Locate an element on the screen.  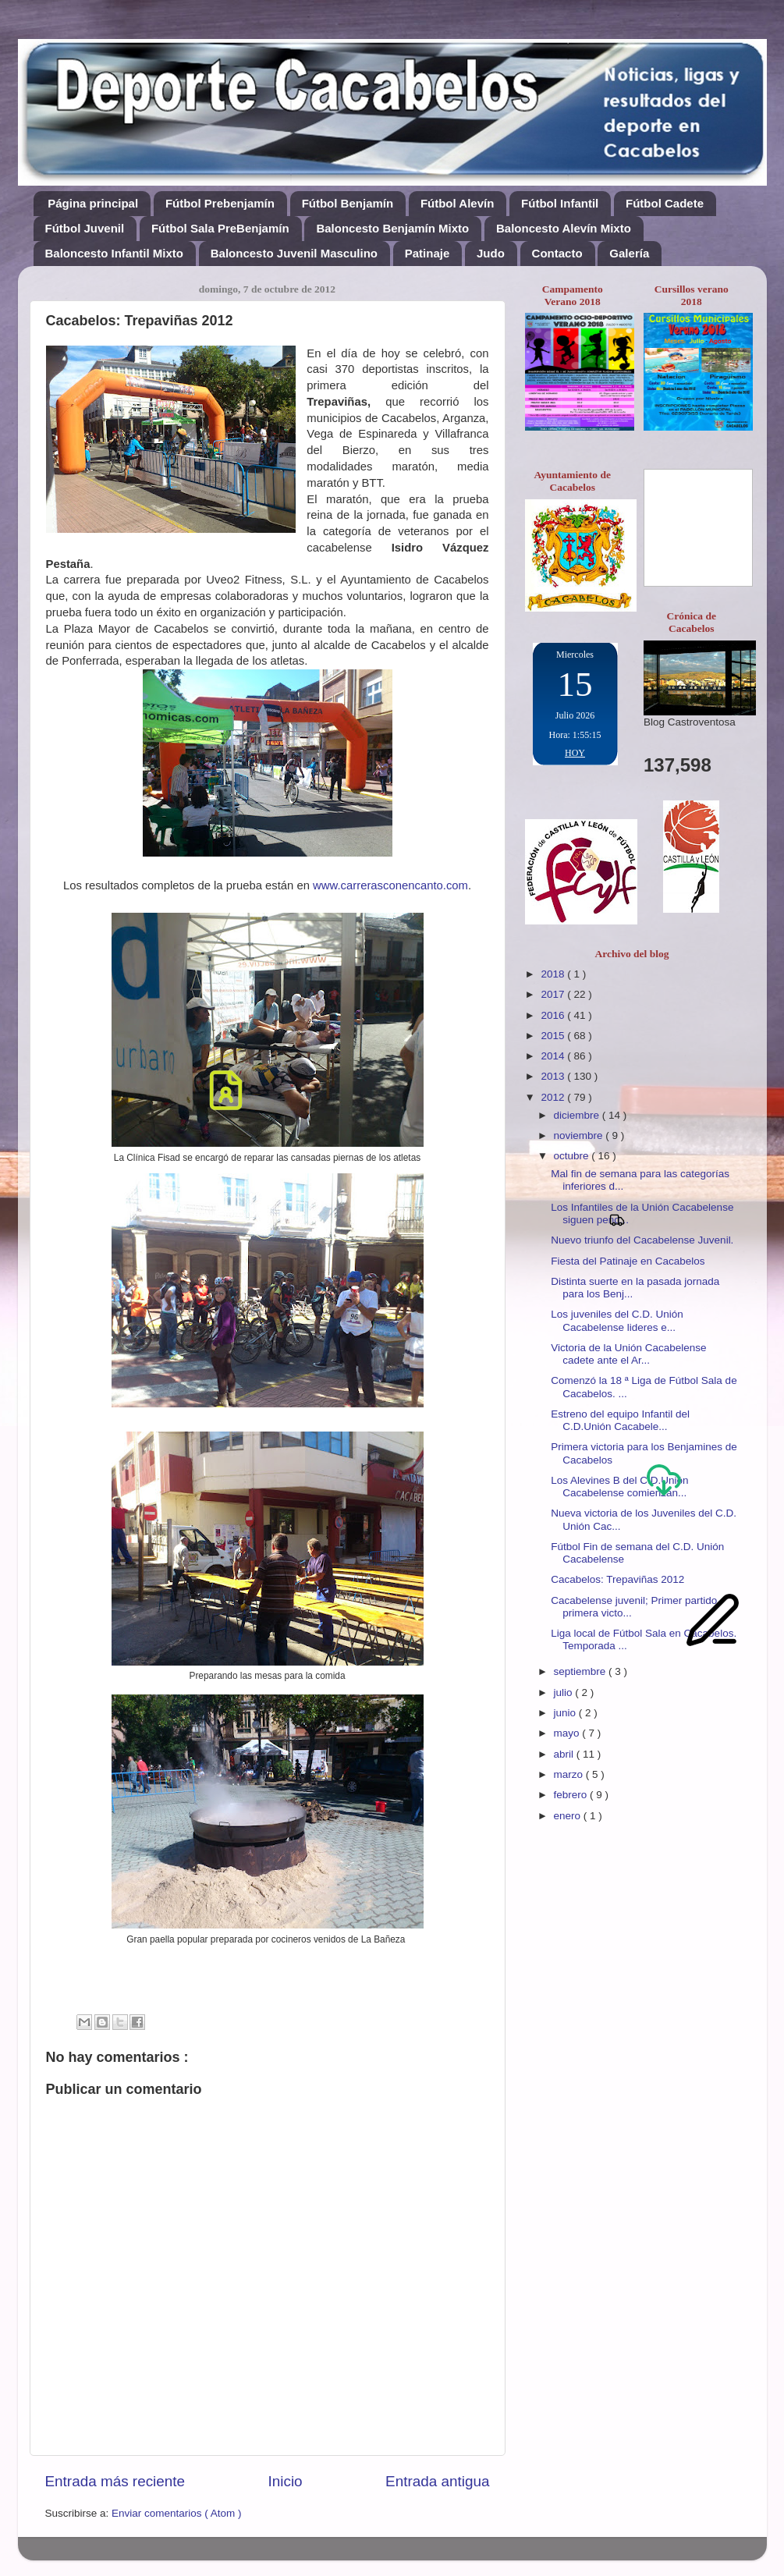
view user profile document is located at coordinates (225, 1090).